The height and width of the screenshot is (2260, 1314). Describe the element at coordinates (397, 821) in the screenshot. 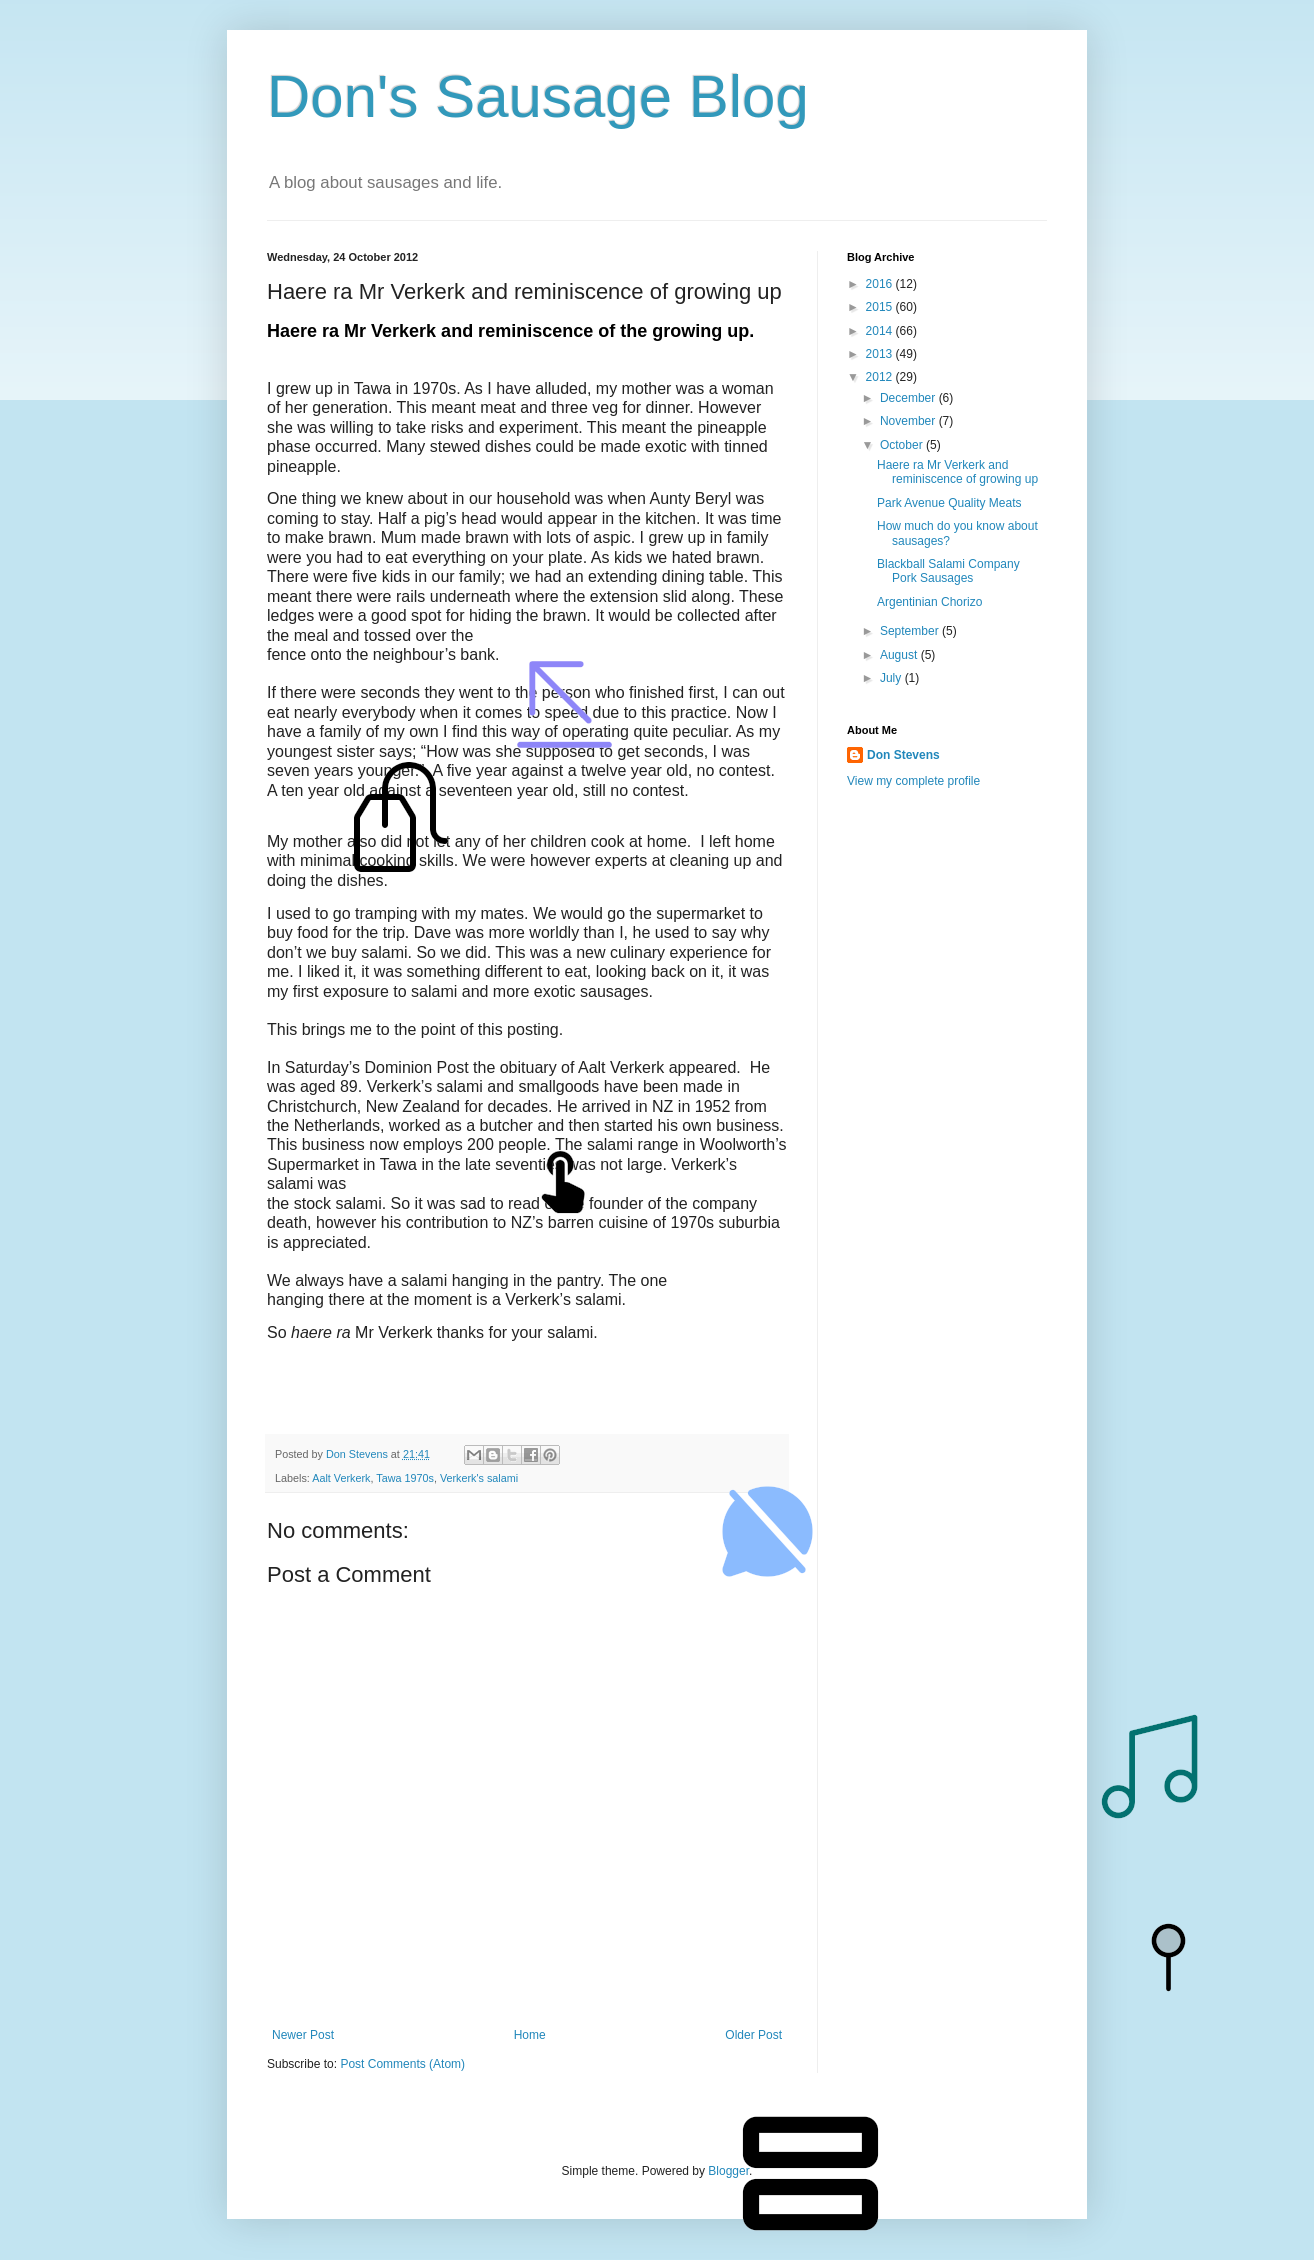

I see `browse tea or hot beverage options` at that location.